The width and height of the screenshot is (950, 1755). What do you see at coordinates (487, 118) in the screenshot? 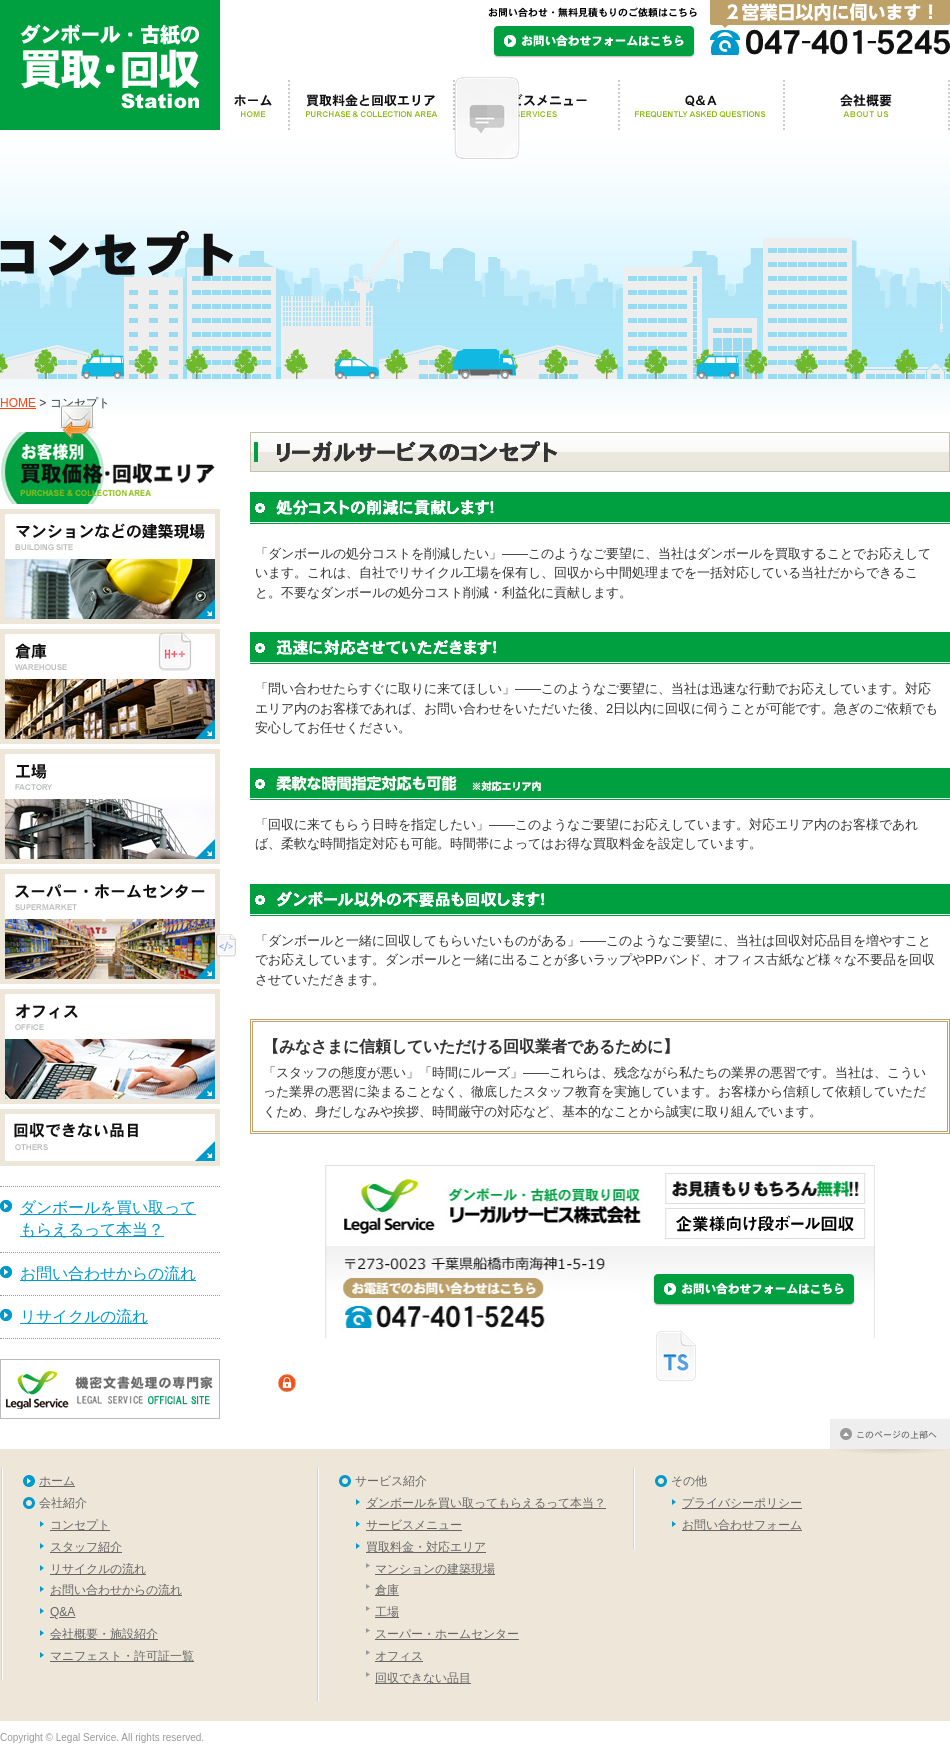
I see `a SAMI subtitle or caption file` at bounding box center [487, 118].